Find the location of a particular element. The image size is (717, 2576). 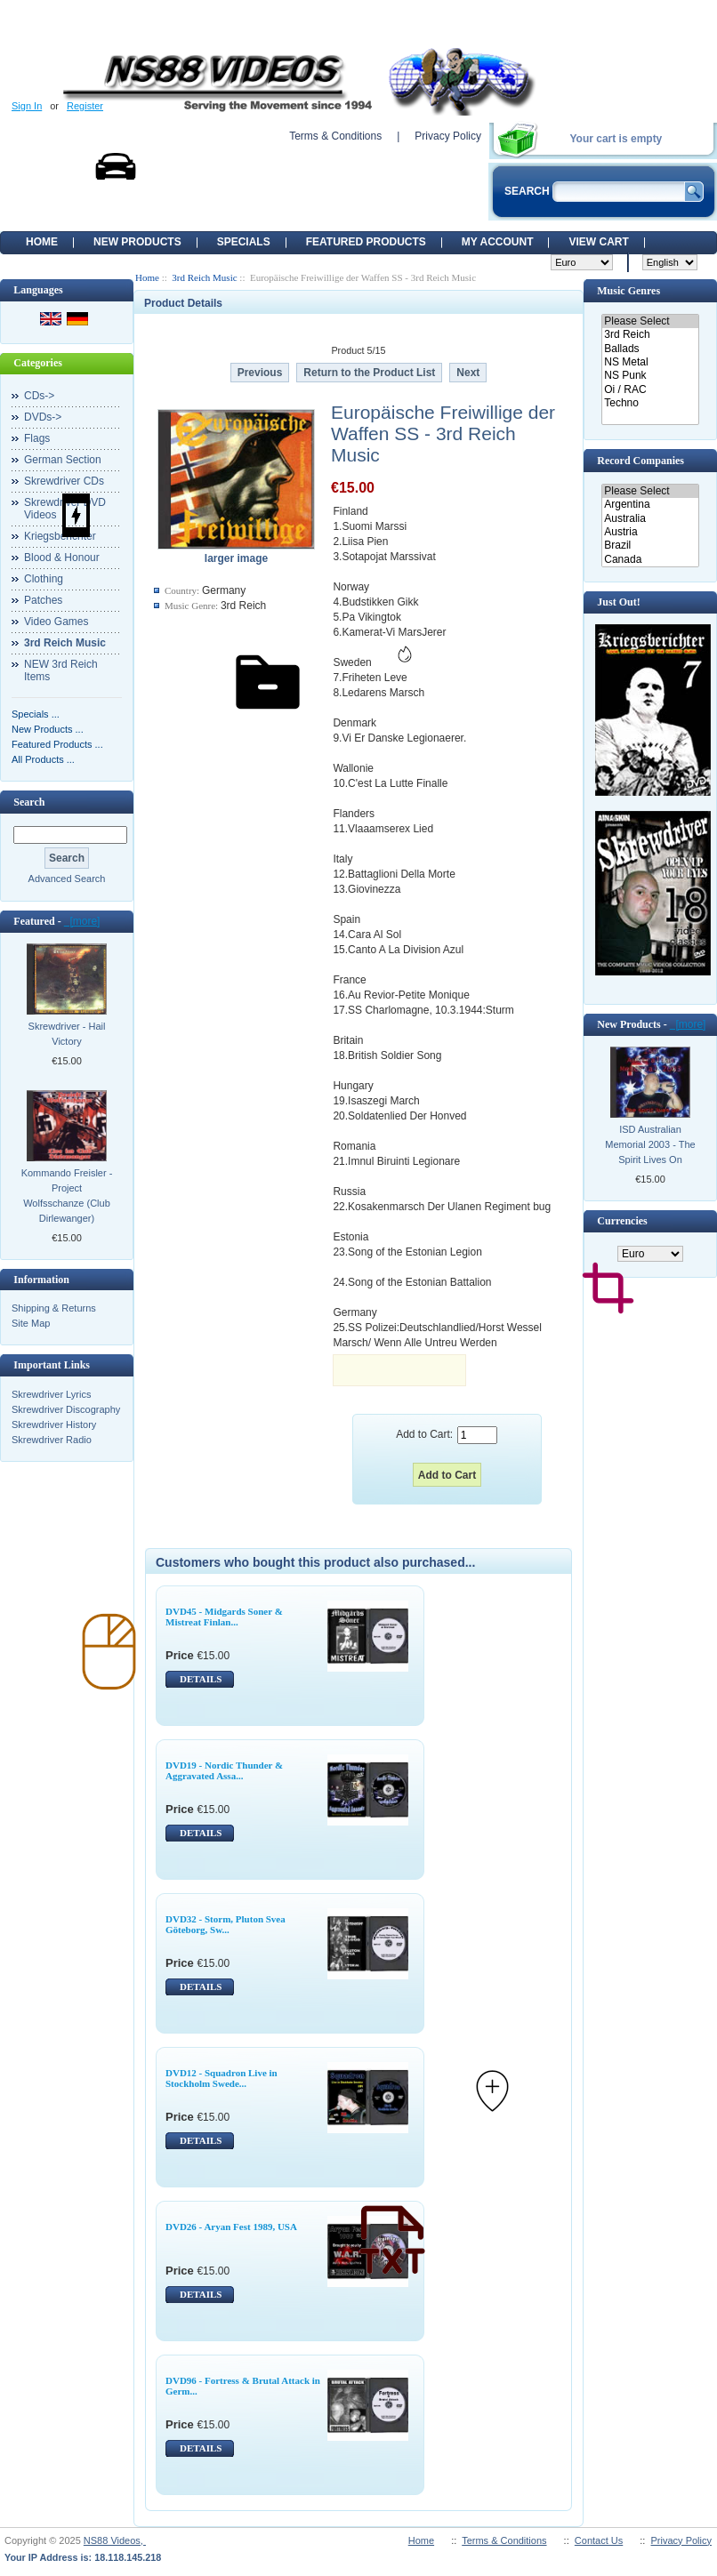

crop an image or photo is located at coordinates (608, 1288).